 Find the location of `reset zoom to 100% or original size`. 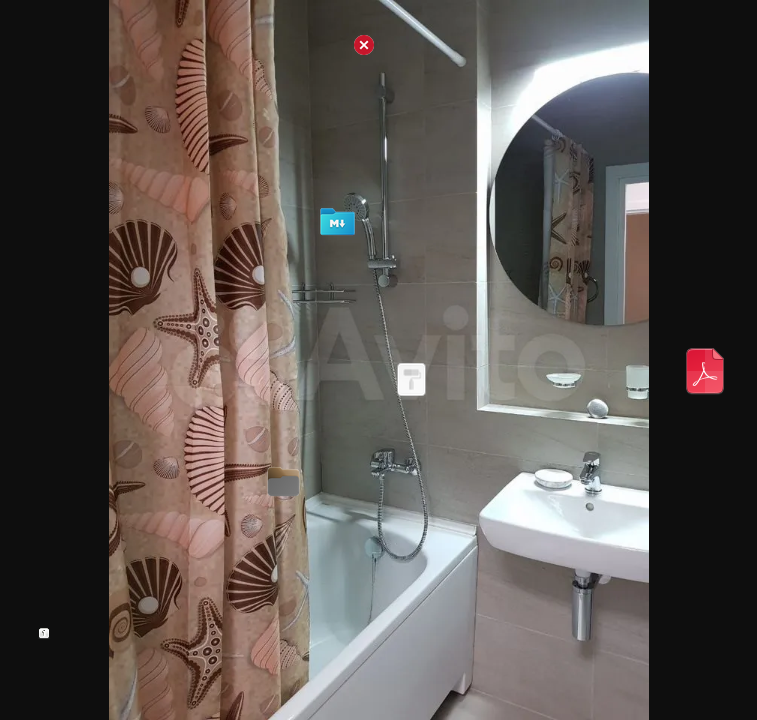

reset zoom to 100% or original size is located at coordinates (44, 633).